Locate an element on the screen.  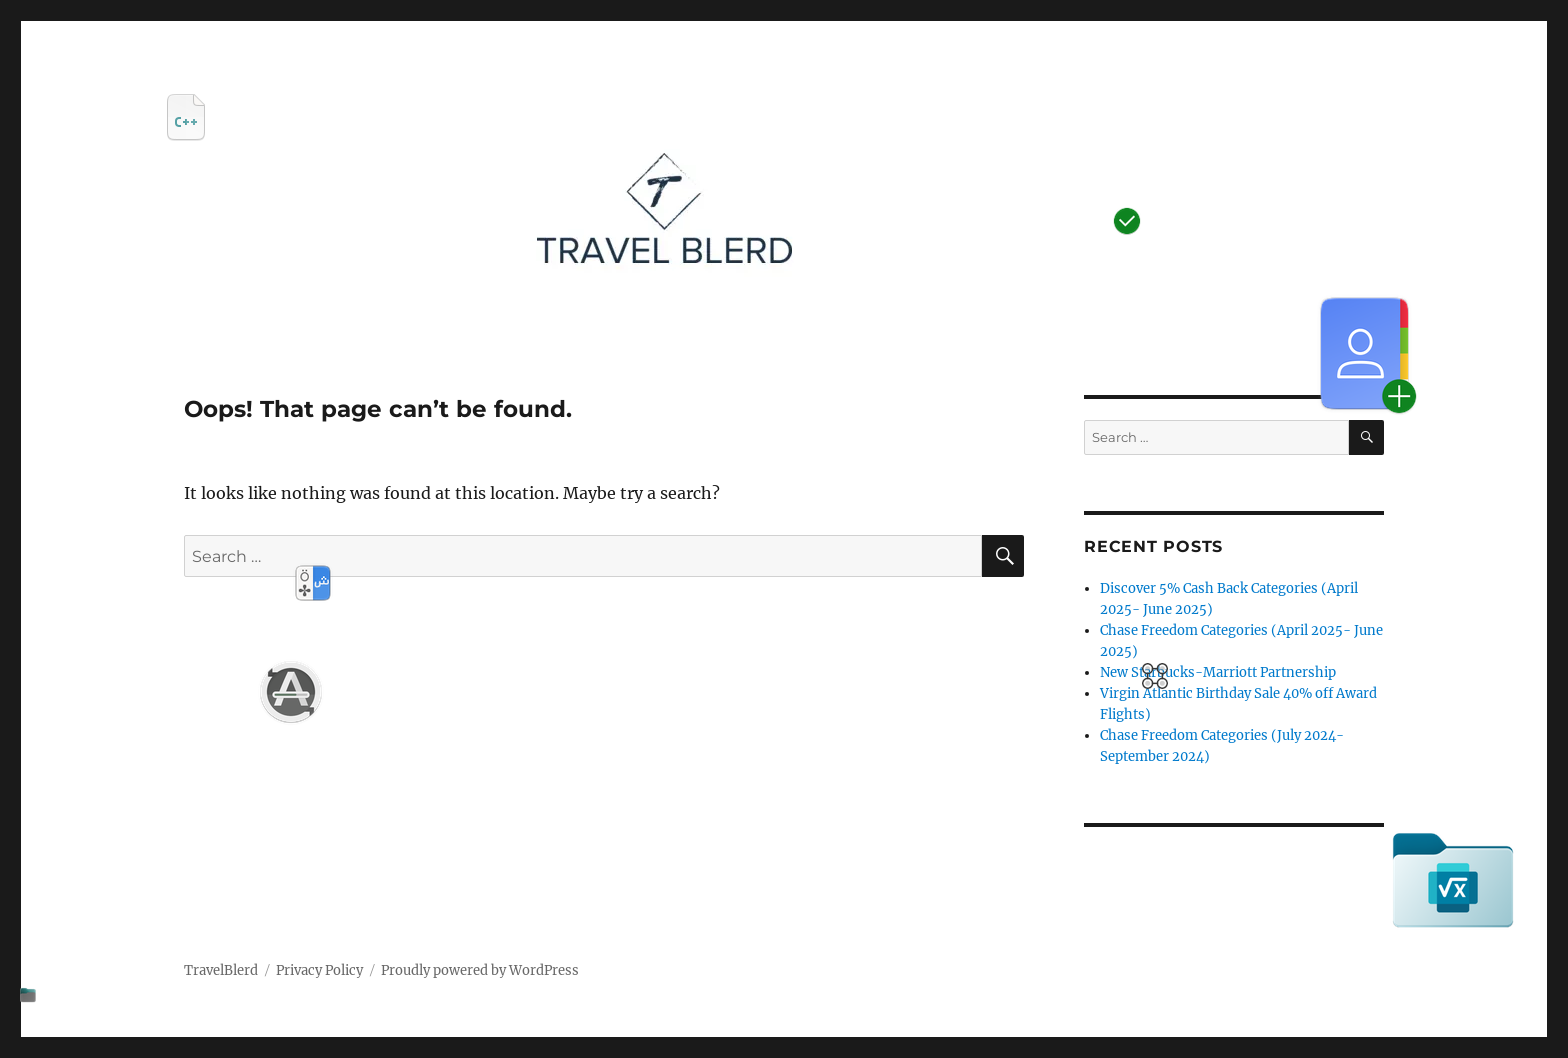
a C++ source code file is located at coordinates (186, 117).